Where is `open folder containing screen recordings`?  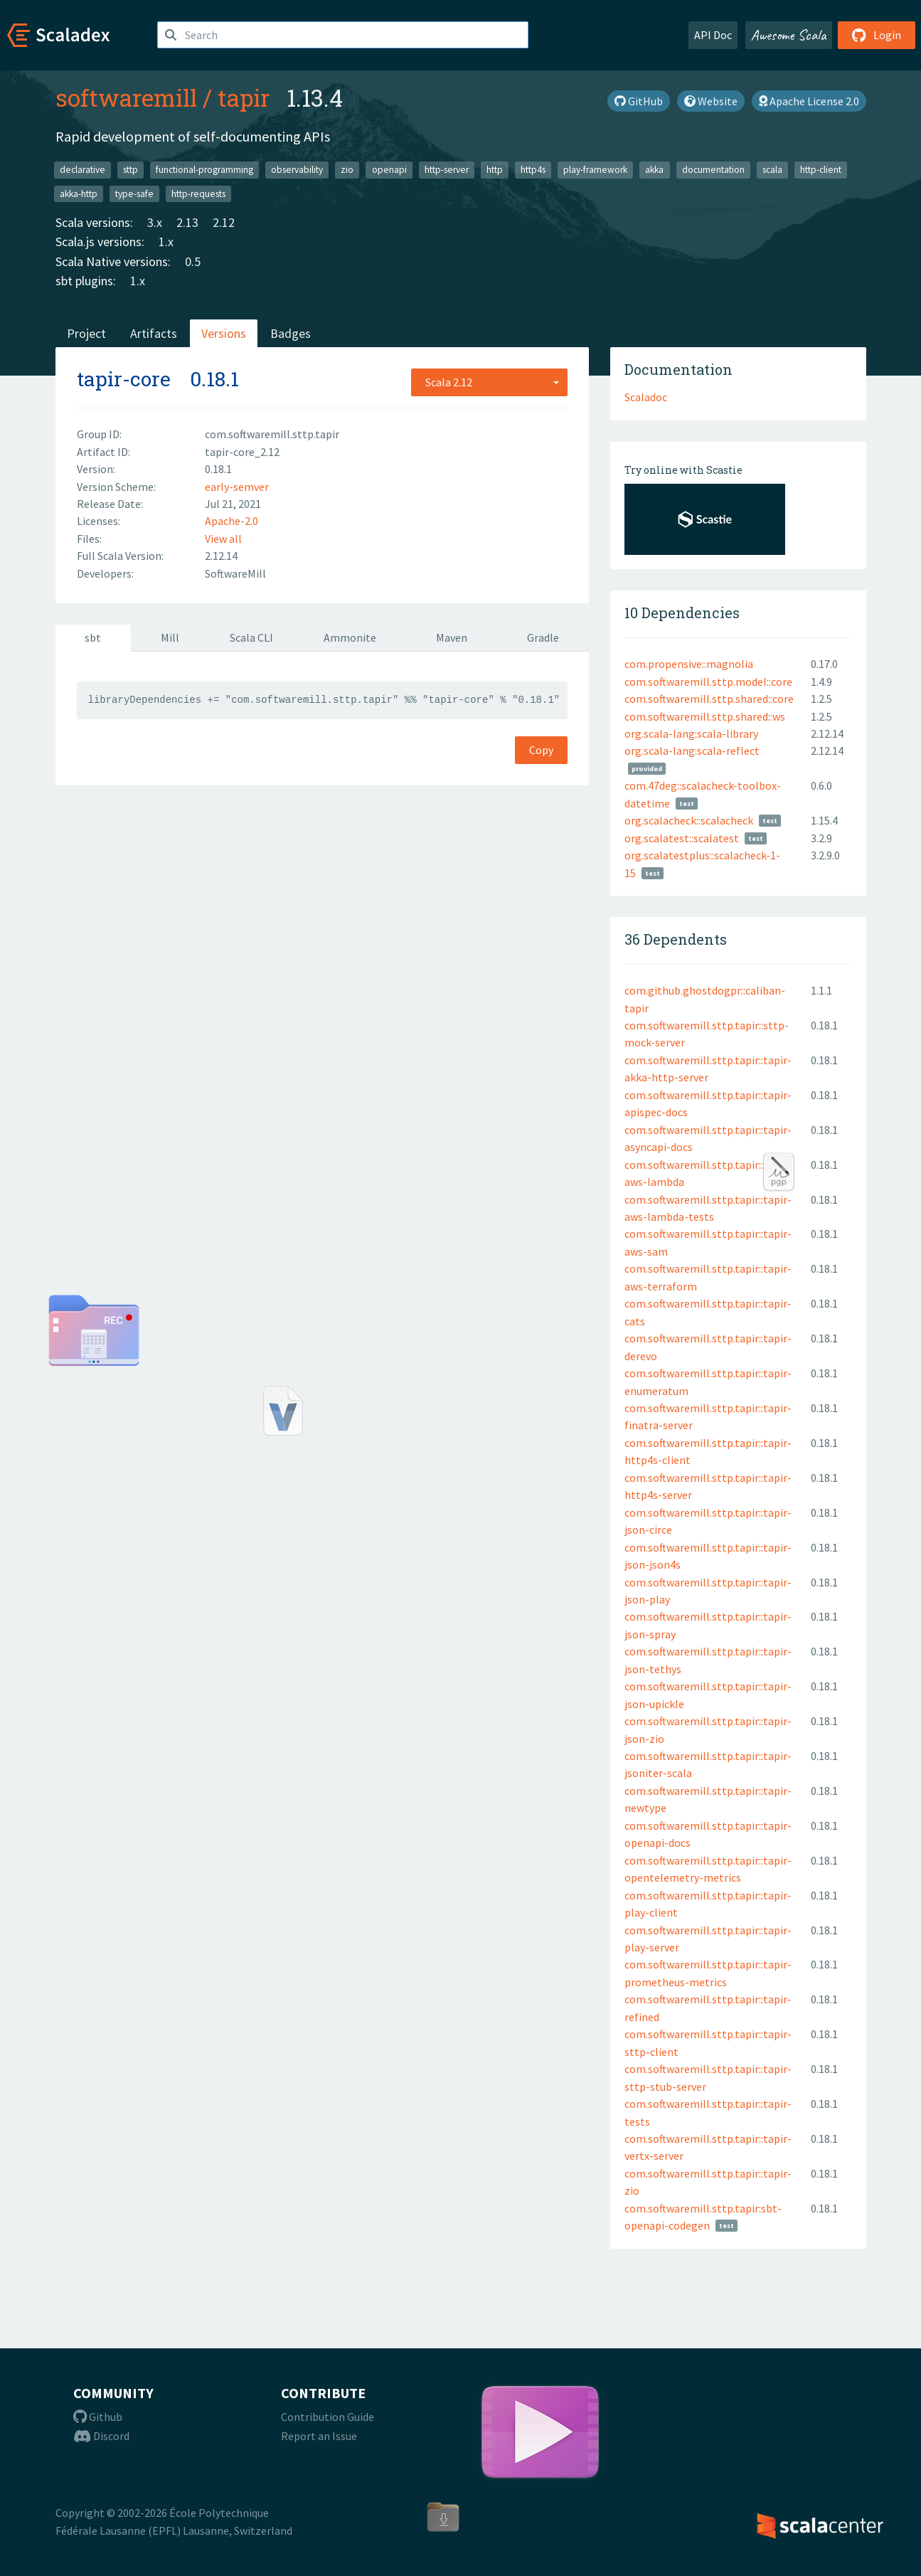 open folder containing screen recordings is located at coordinates (93, 1332).